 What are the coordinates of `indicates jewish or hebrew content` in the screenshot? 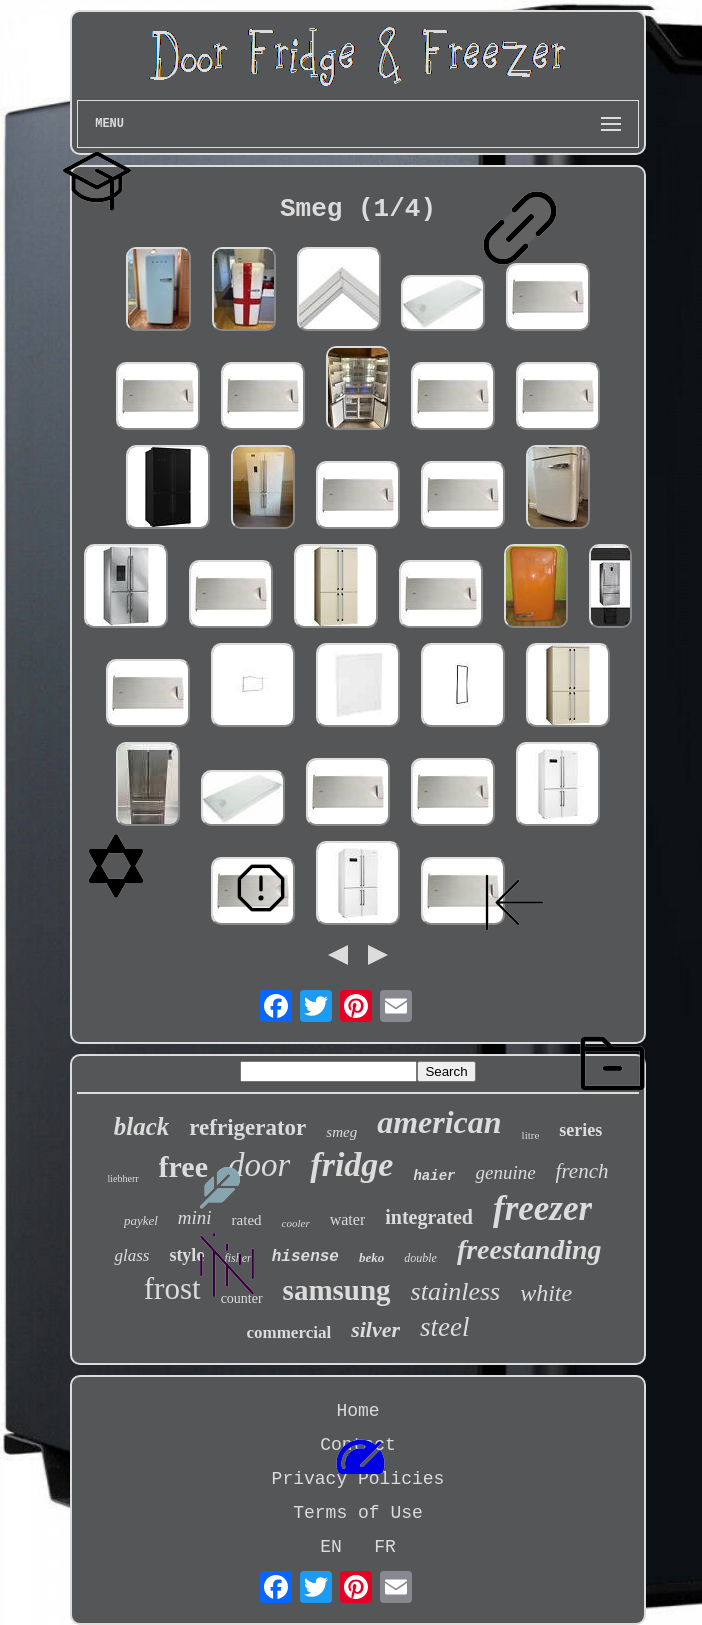 It's located at (116, 866).